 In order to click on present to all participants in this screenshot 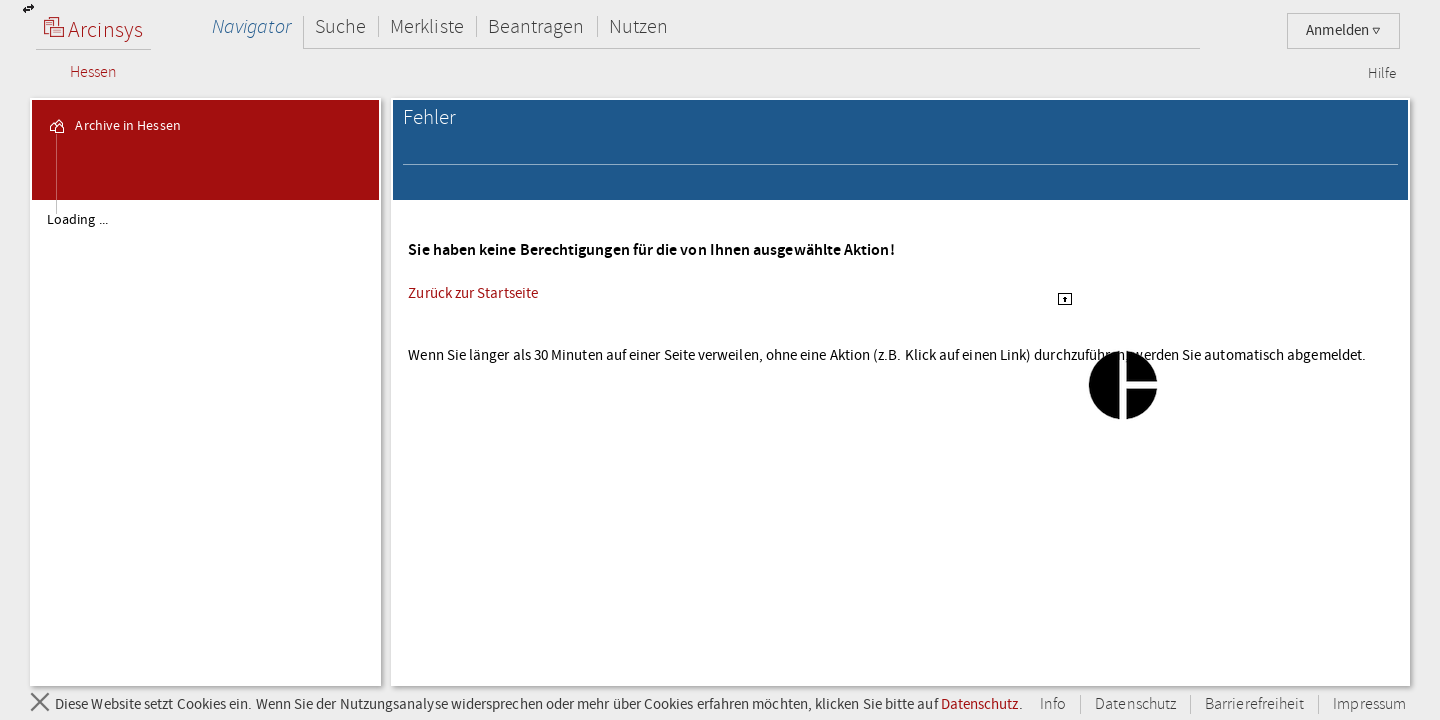, I will do `click(1065, 299)`.